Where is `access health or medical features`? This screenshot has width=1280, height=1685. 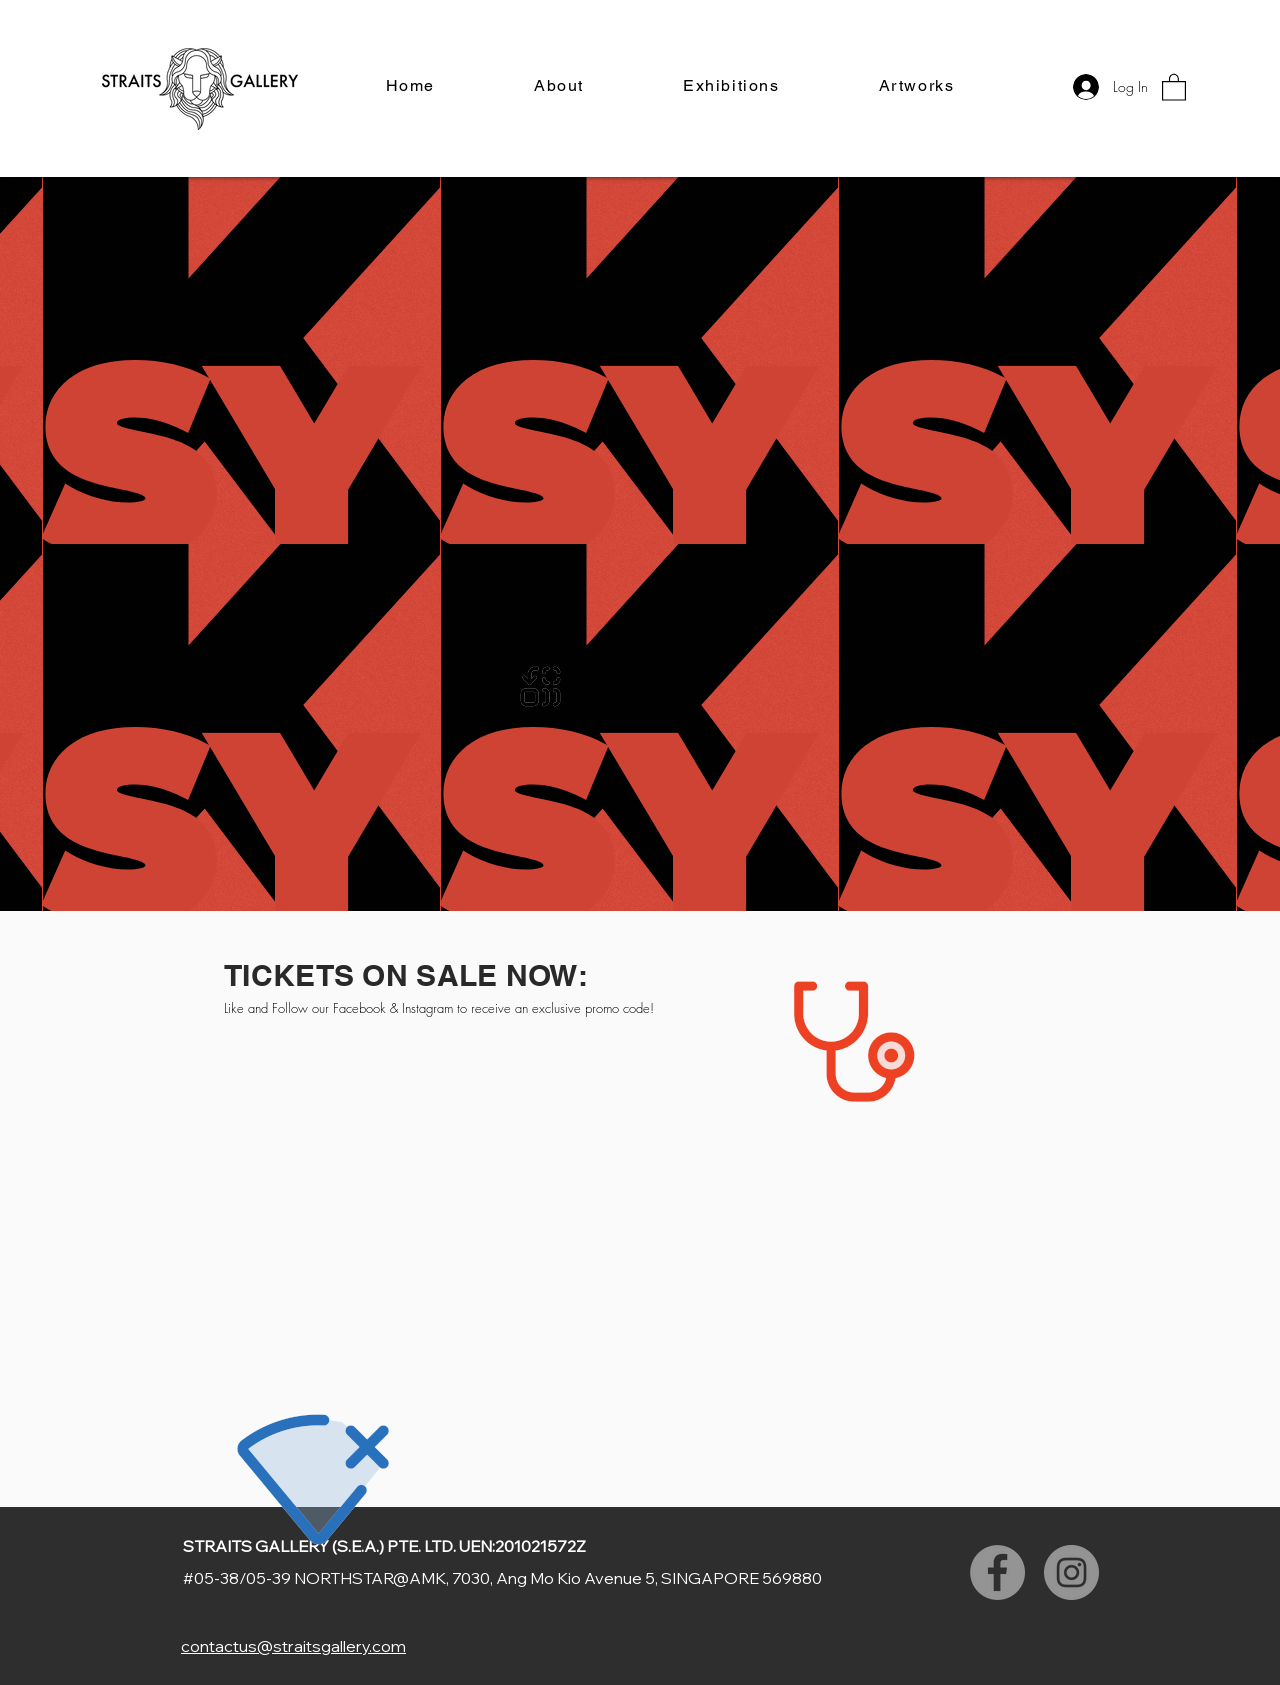 access health or medical features is located at coordinates (845, 1037).